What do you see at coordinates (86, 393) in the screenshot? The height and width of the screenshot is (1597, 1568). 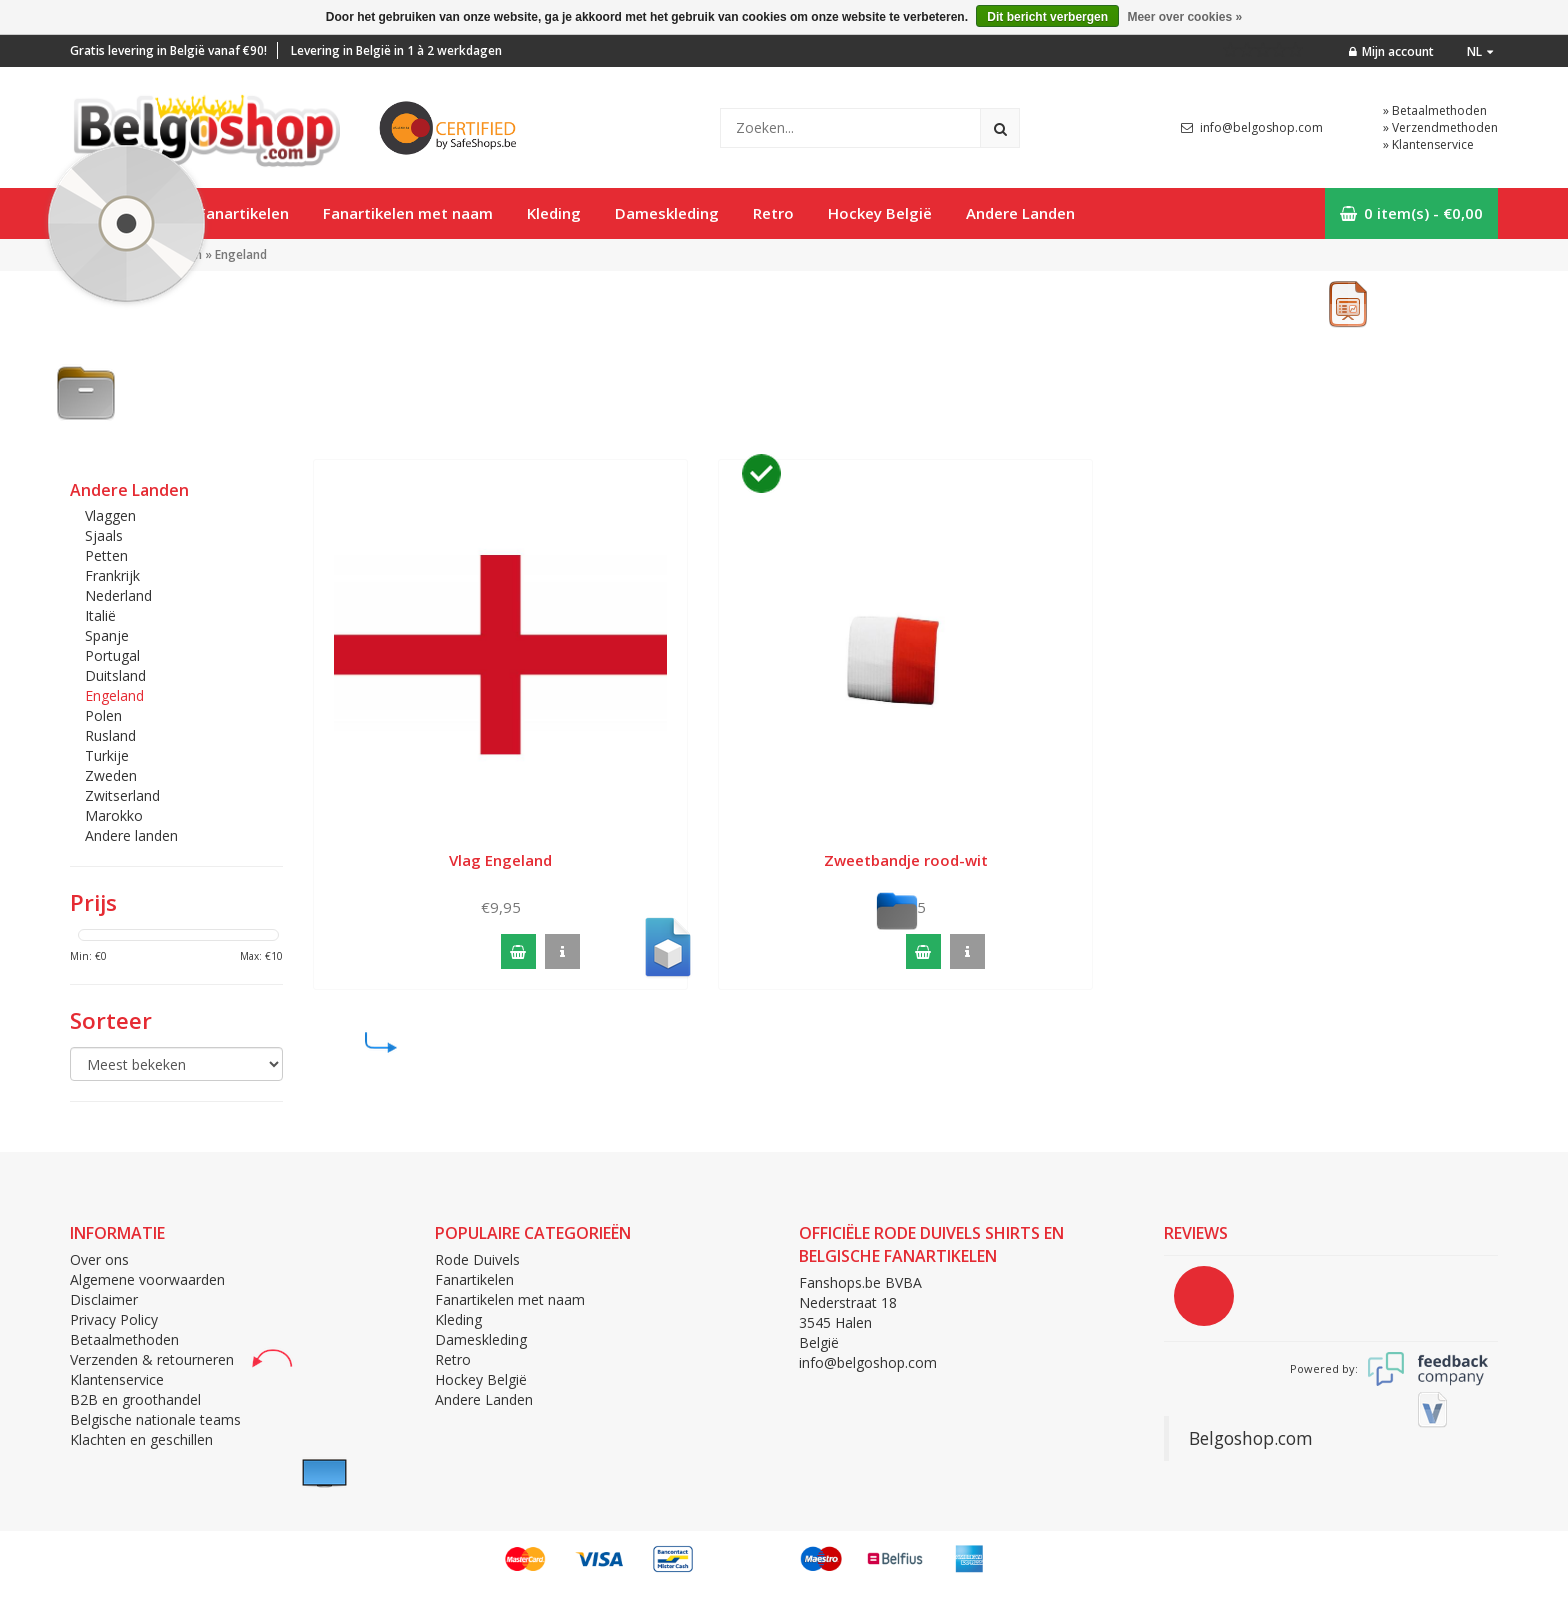 I see `open the file manager application` at bounding box center [86, 393].